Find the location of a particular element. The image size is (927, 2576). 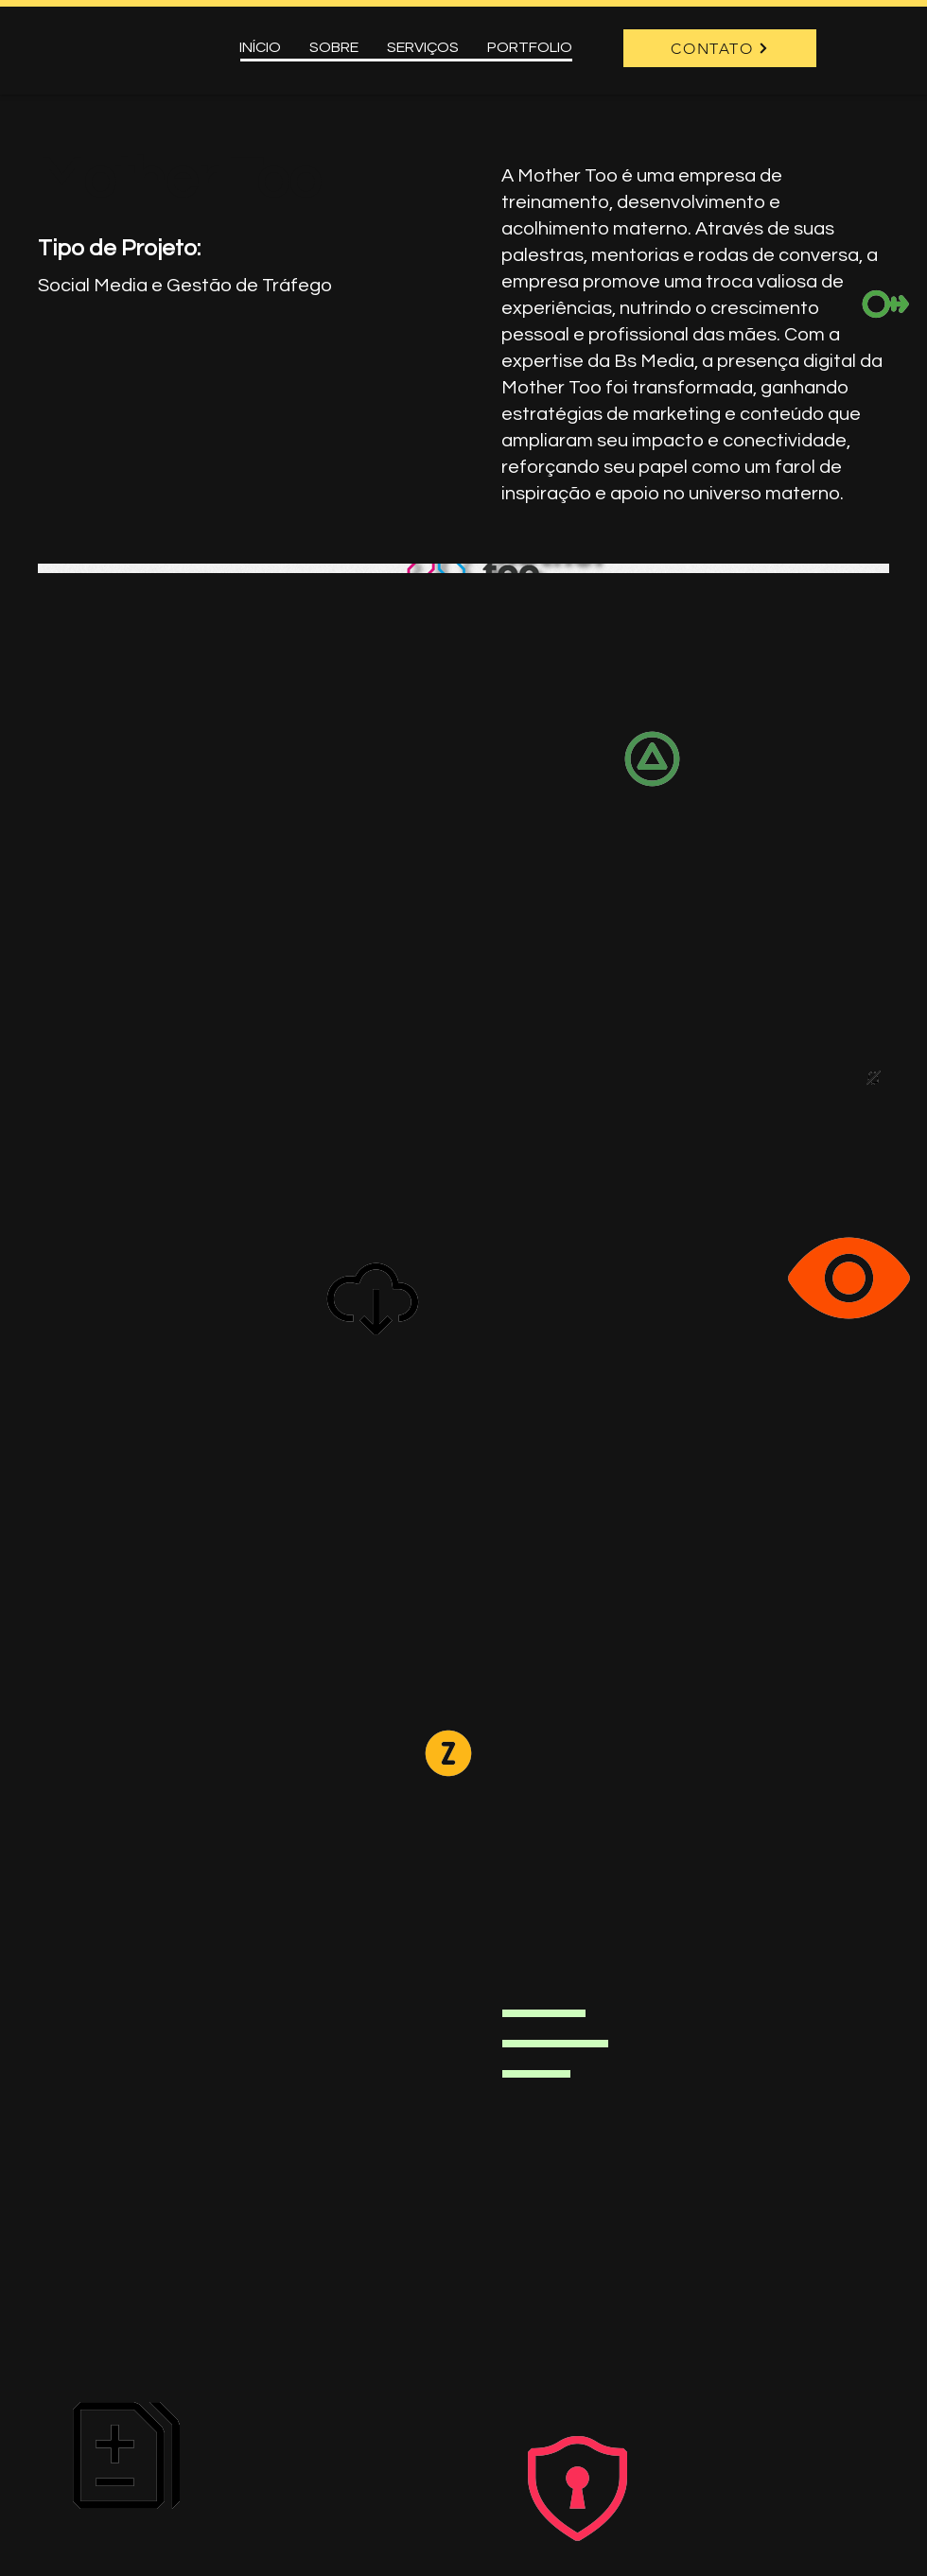

mute notifications is located at coordinates (873, 1078).